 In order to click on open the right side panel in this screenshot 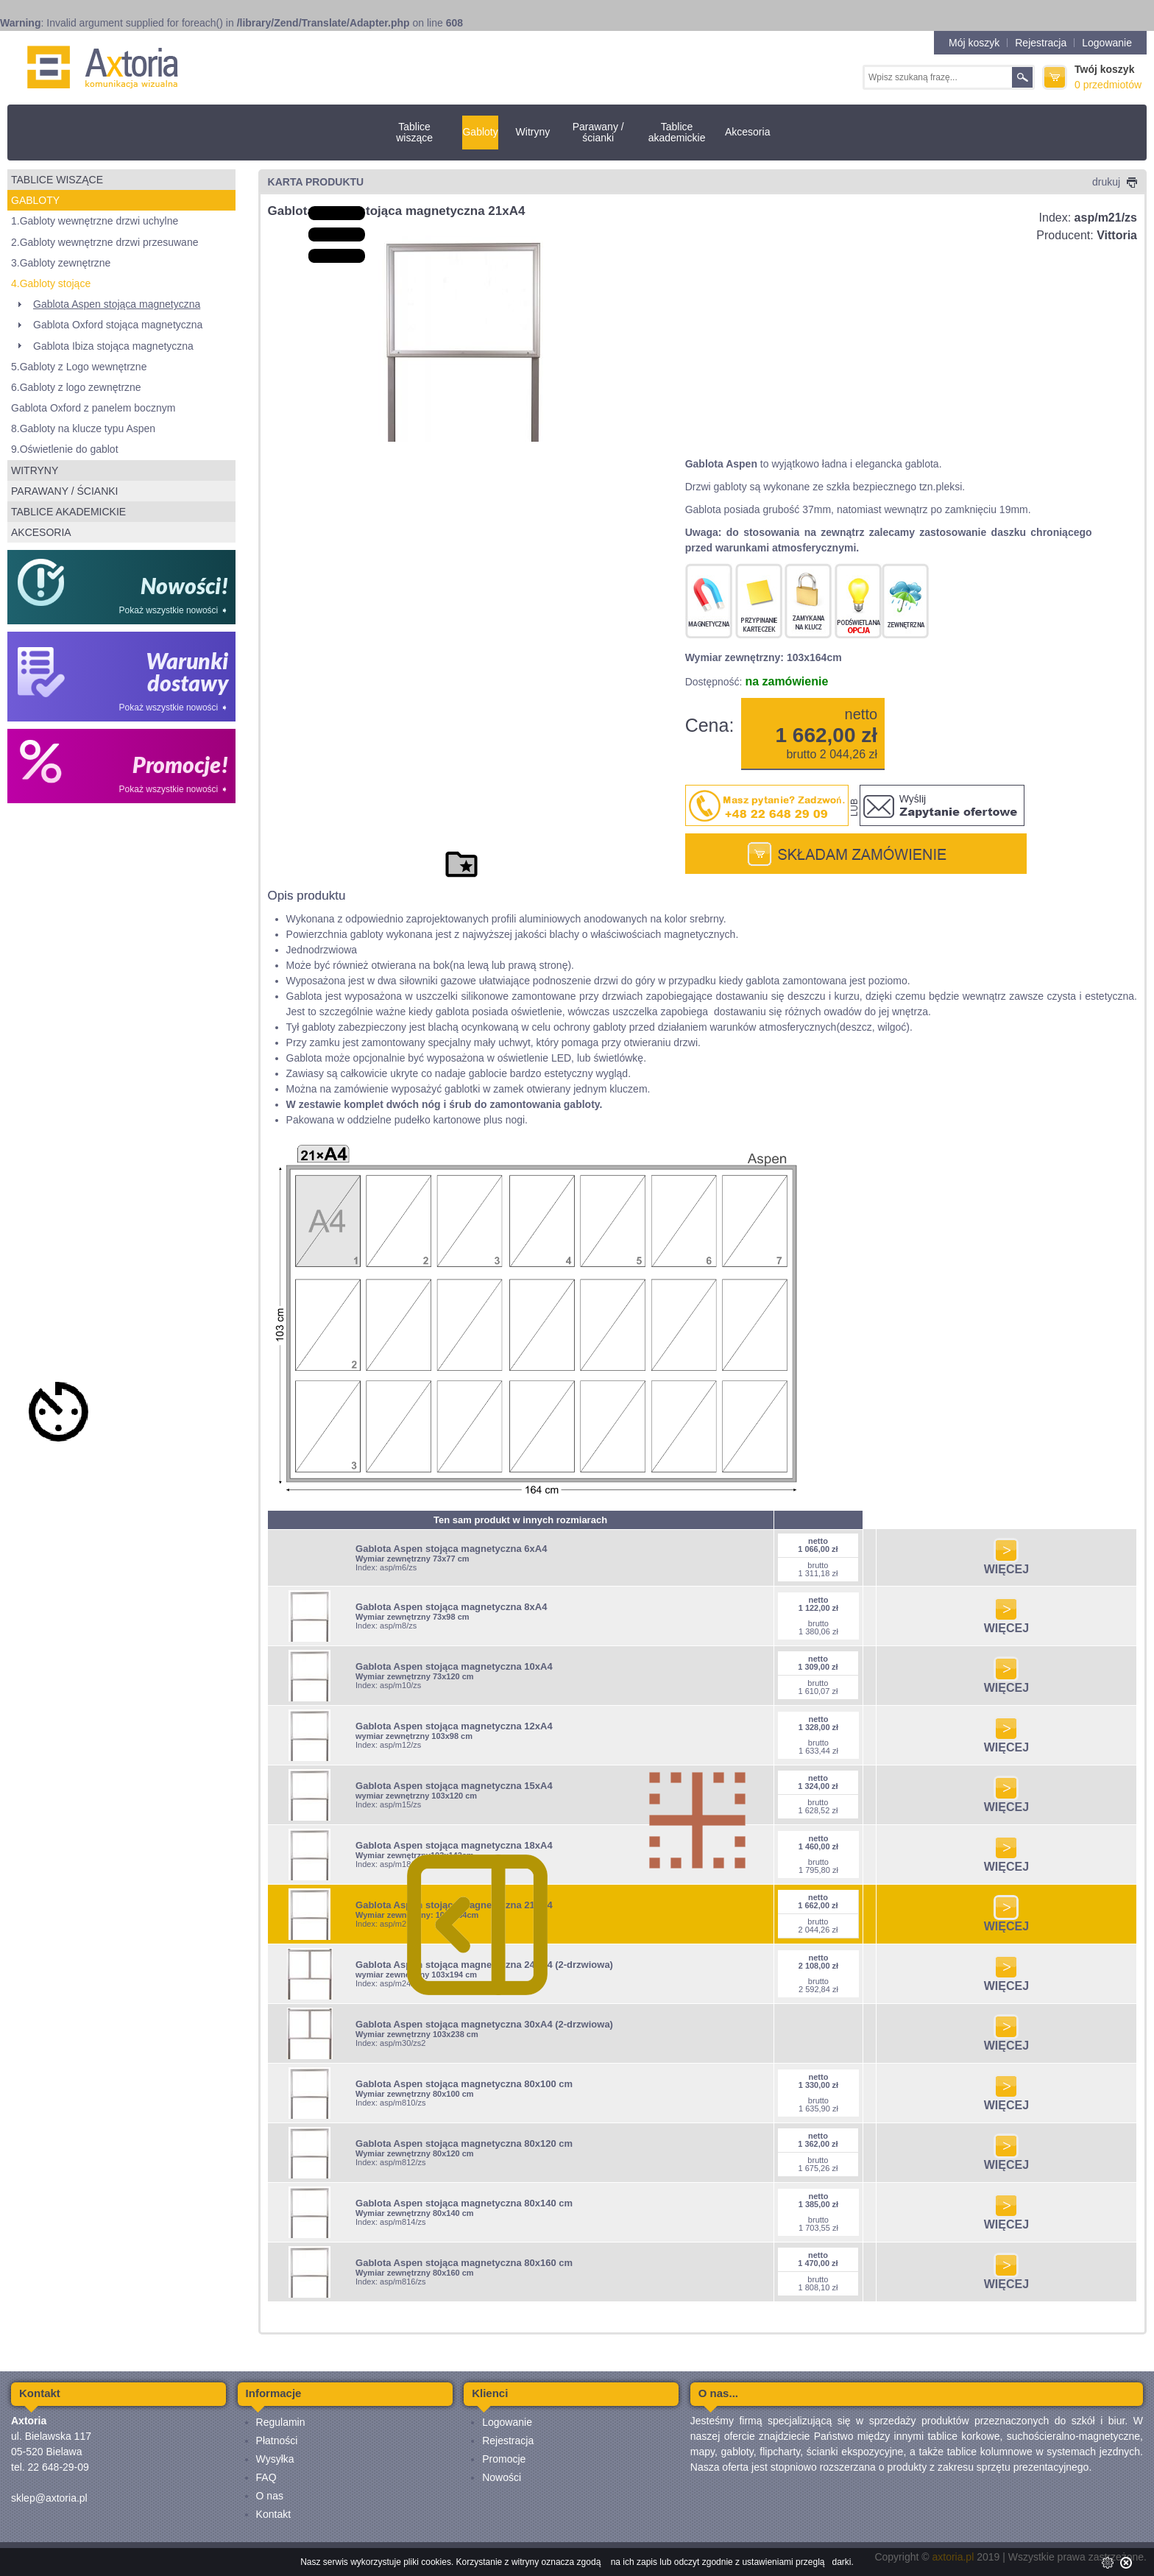, I will do `click(477, 1924)`.